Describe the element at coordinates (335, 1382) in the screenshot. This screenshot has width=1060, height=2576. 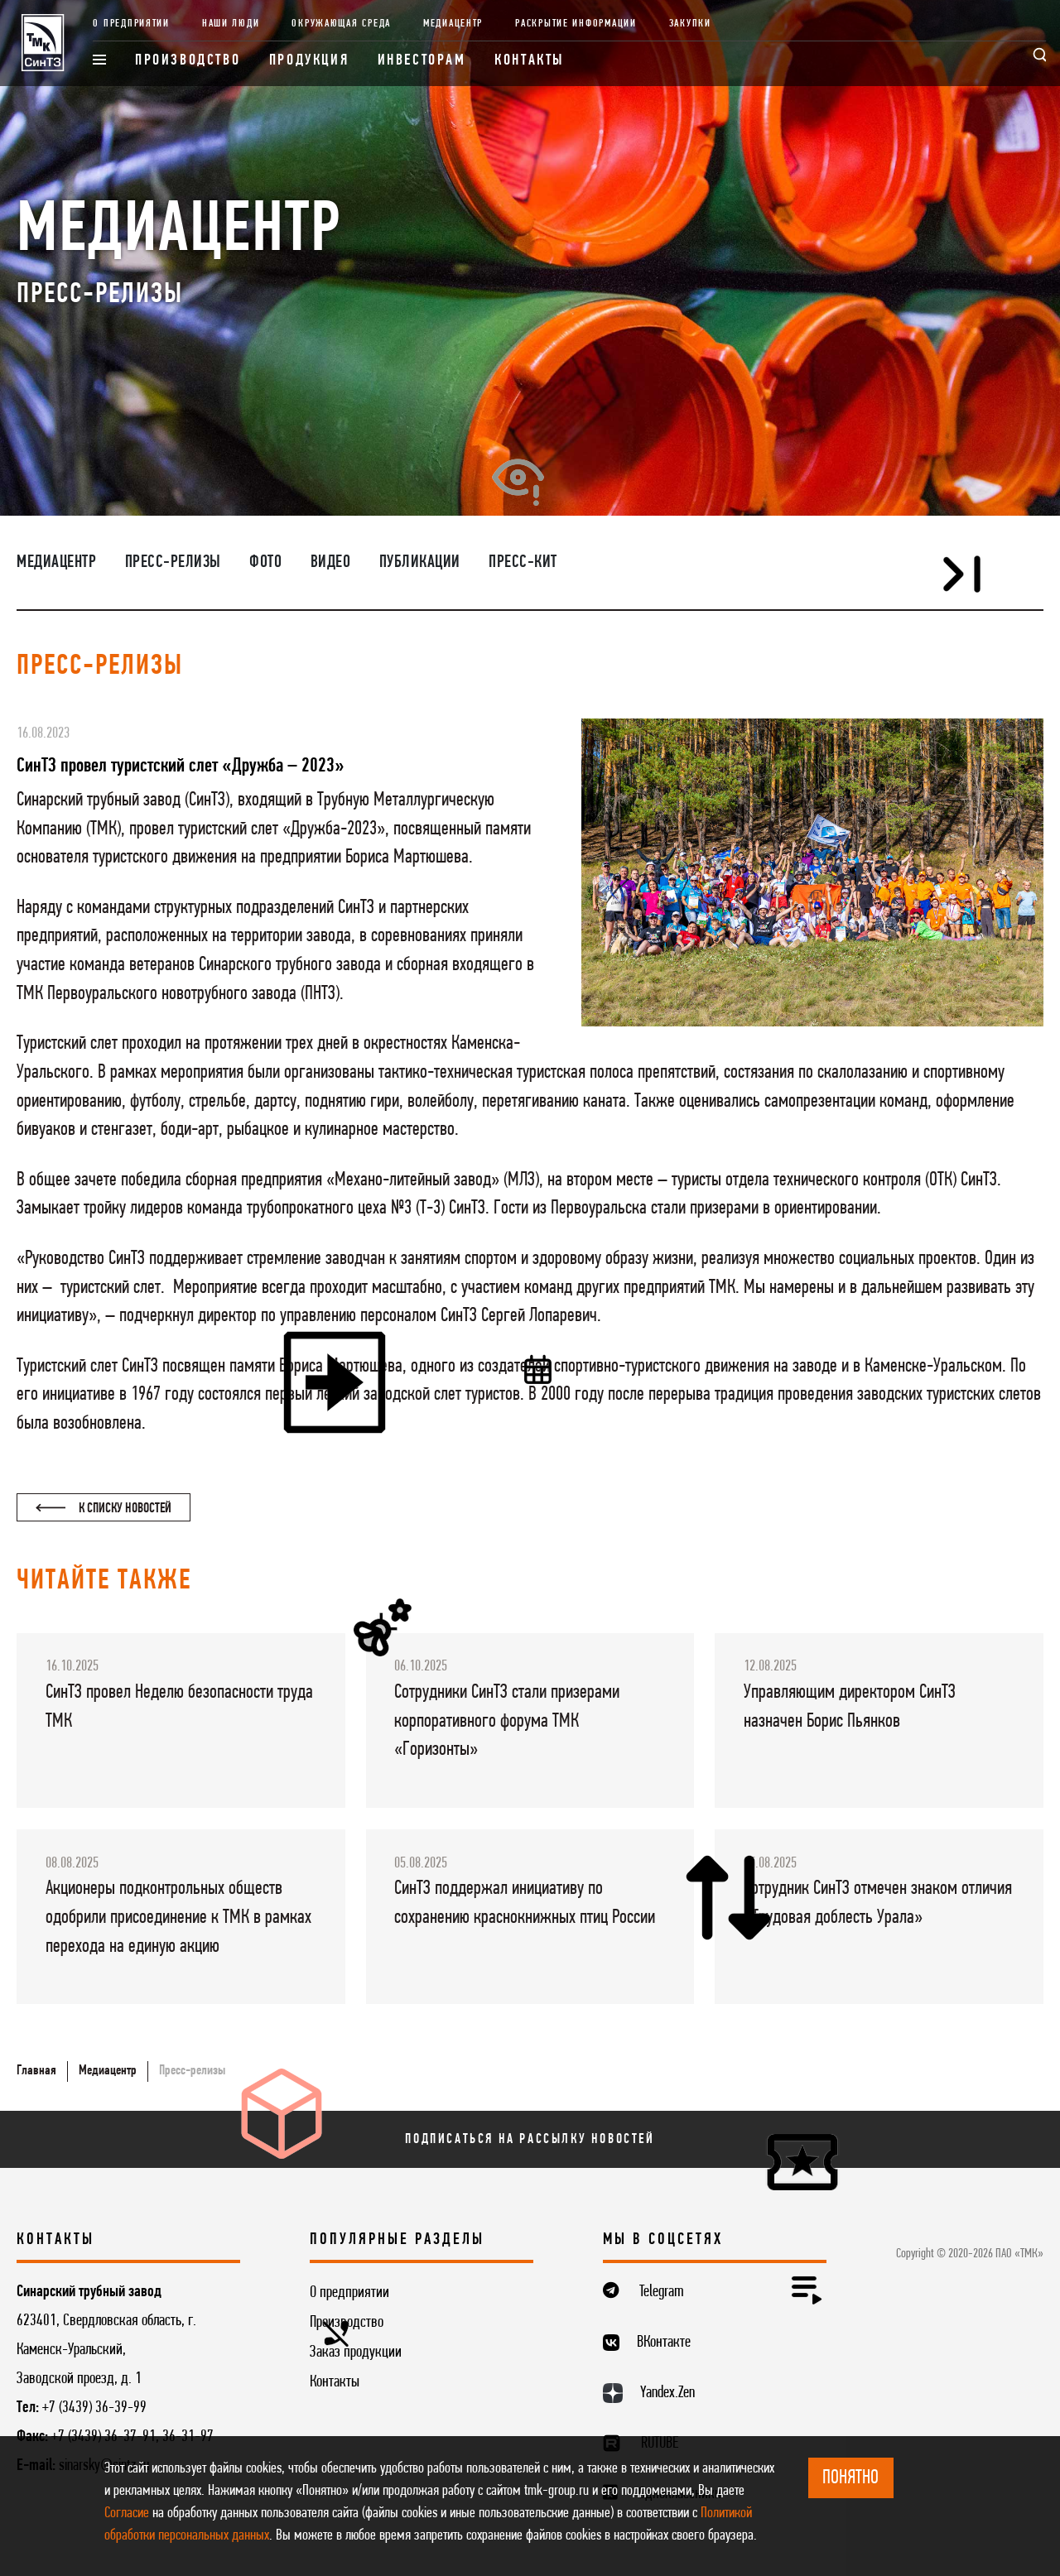
I see `indicates a file has been renamed in version control` at that location.